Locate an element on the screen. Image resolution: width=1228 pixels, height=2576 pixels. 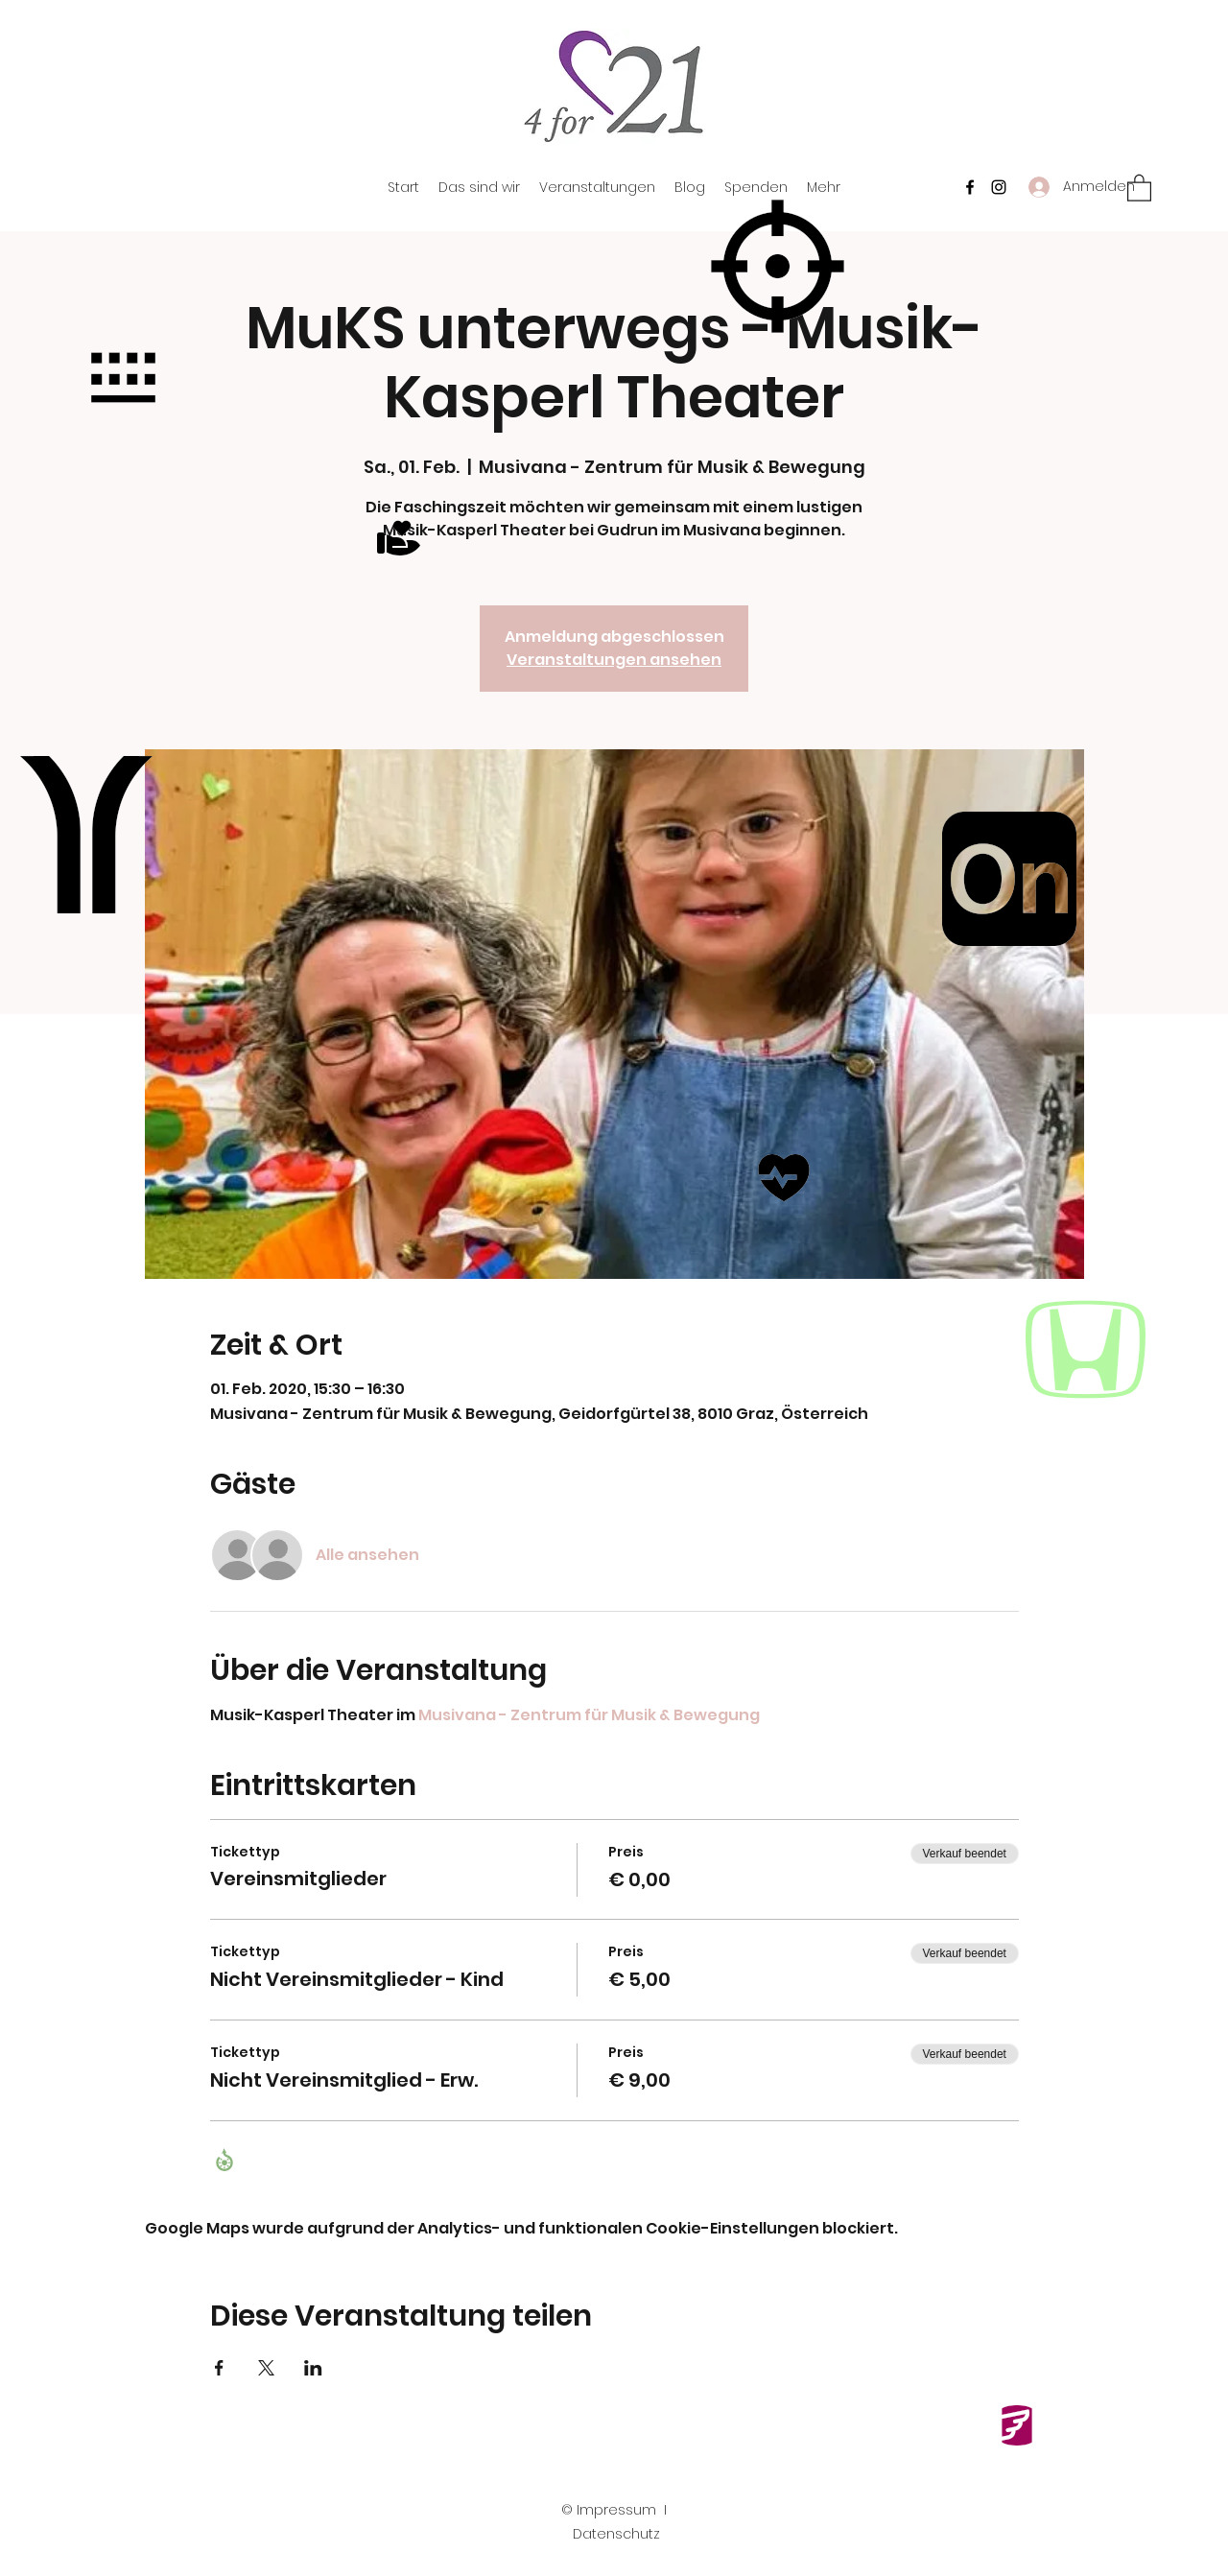
center or align an element to a focal point is located at coordinates (777, 266).